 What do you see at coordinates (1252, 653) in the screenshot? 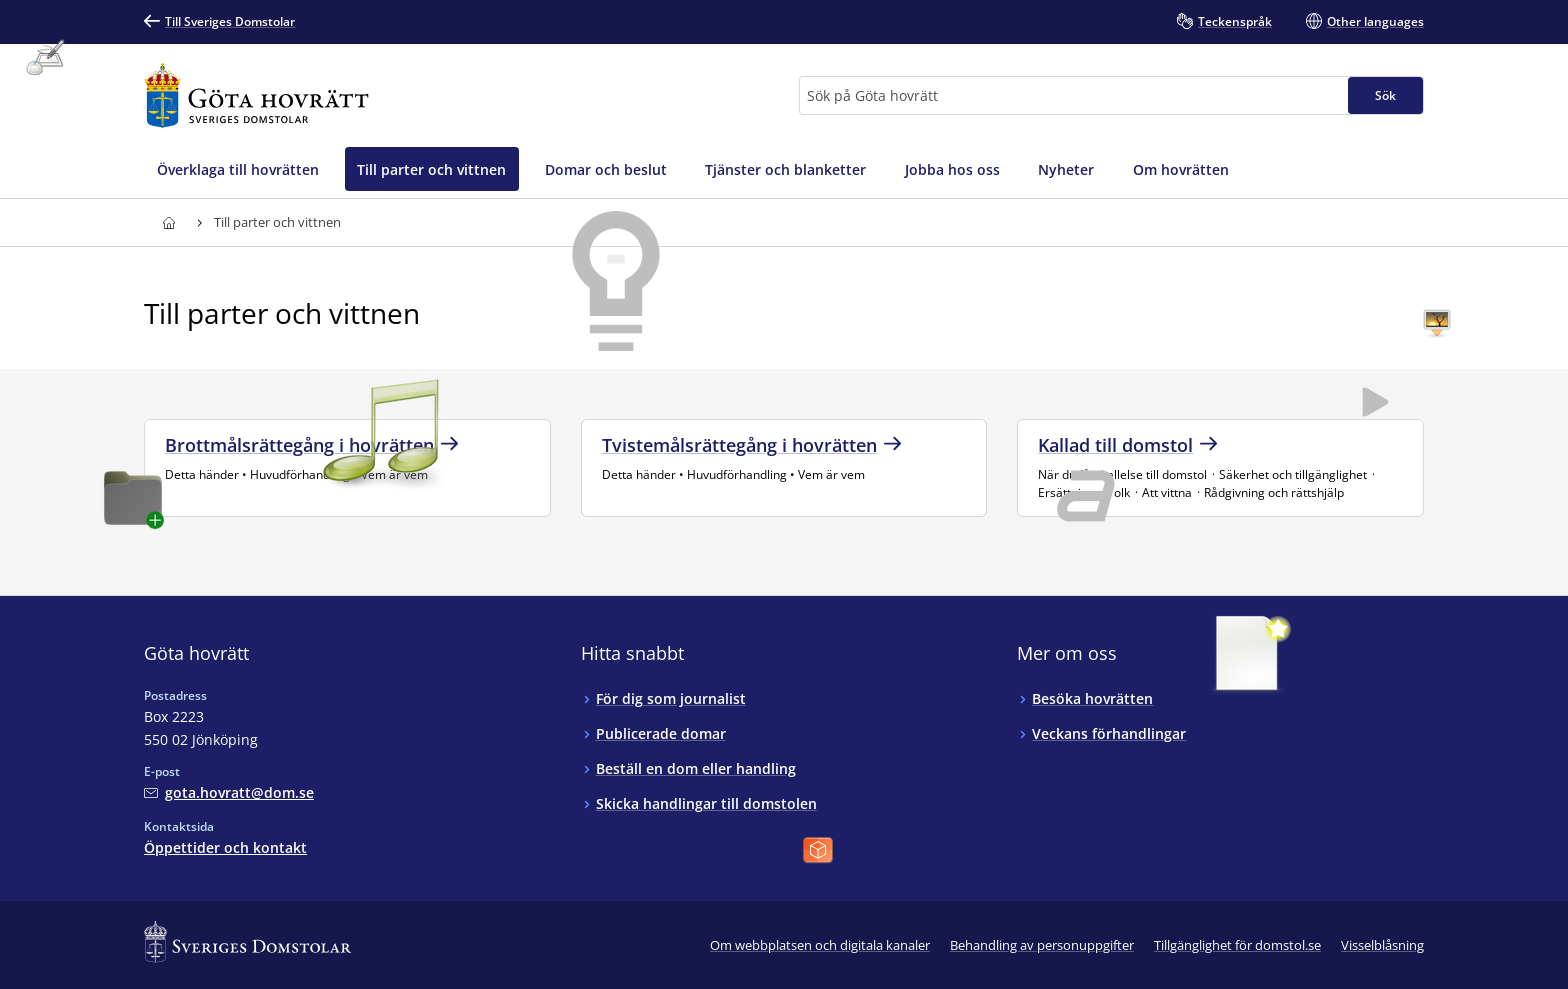
I see `create a new document` at bounding box center [1252, 653].